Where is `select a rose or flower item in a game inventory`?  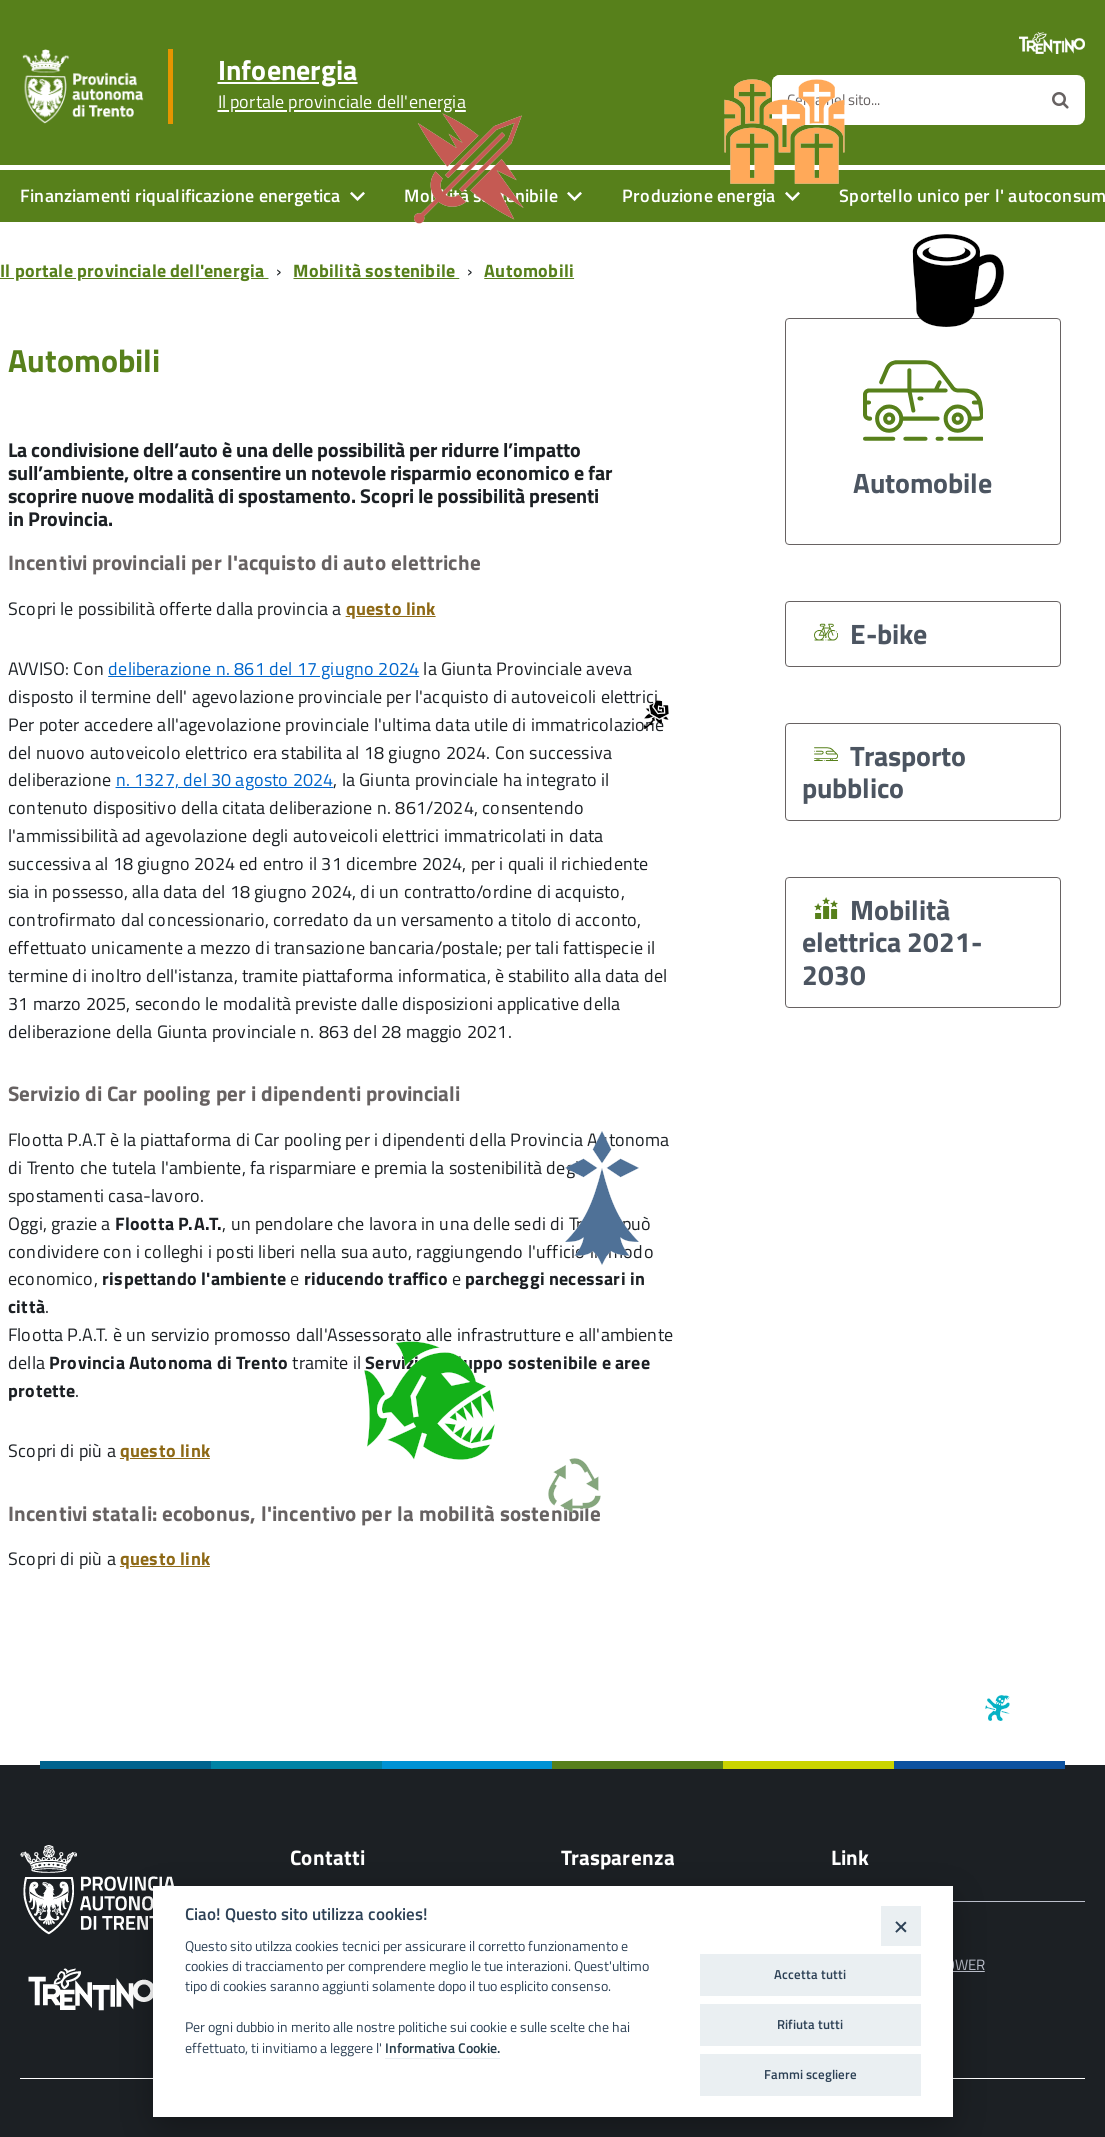 select a rose or flower item in a game inventory is located at coordinates (654, 714).